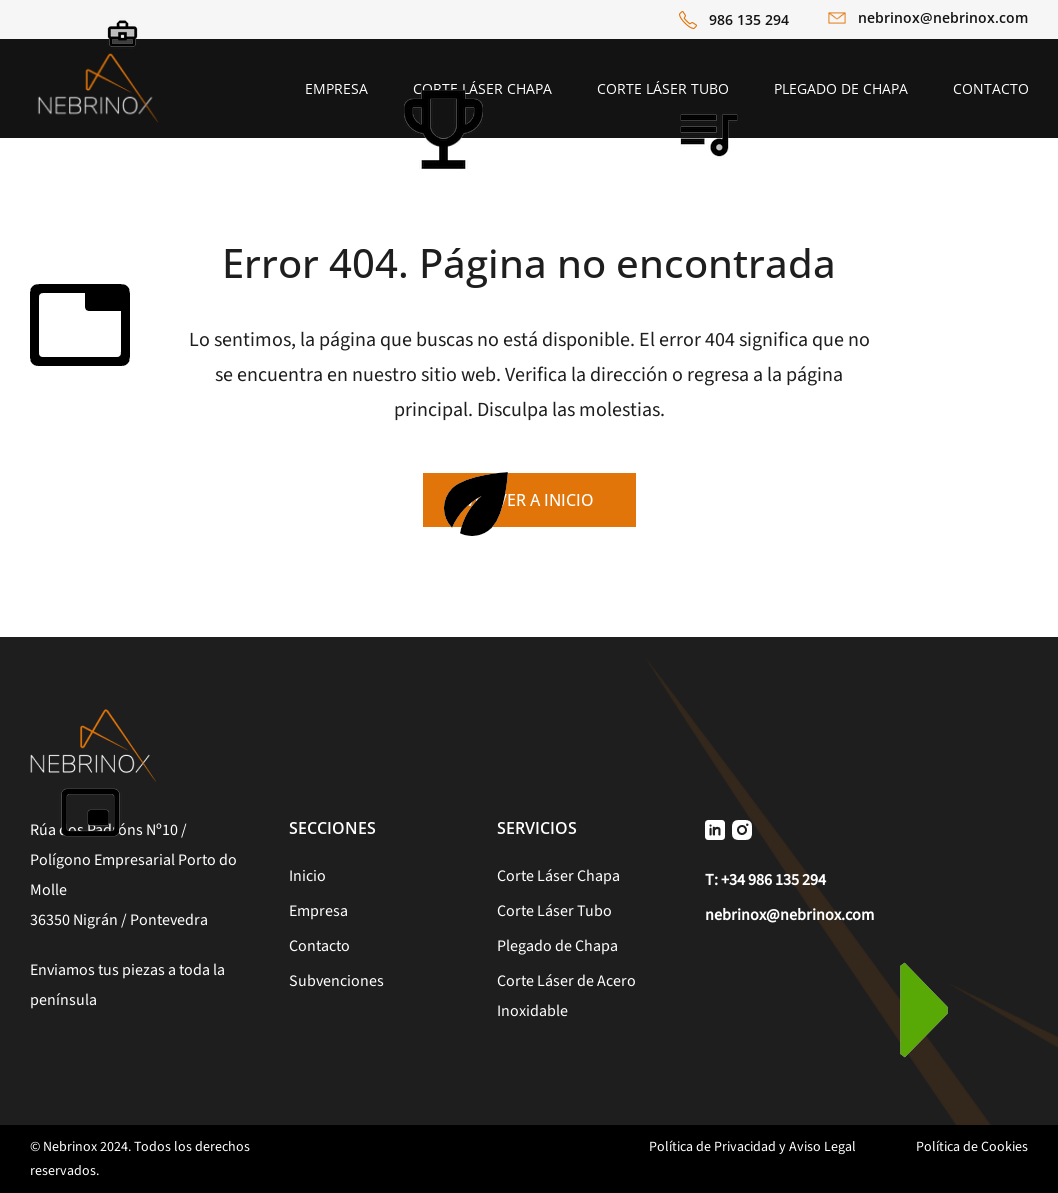  I want to click on enable picture-in-picture mode, so click(90, 812).